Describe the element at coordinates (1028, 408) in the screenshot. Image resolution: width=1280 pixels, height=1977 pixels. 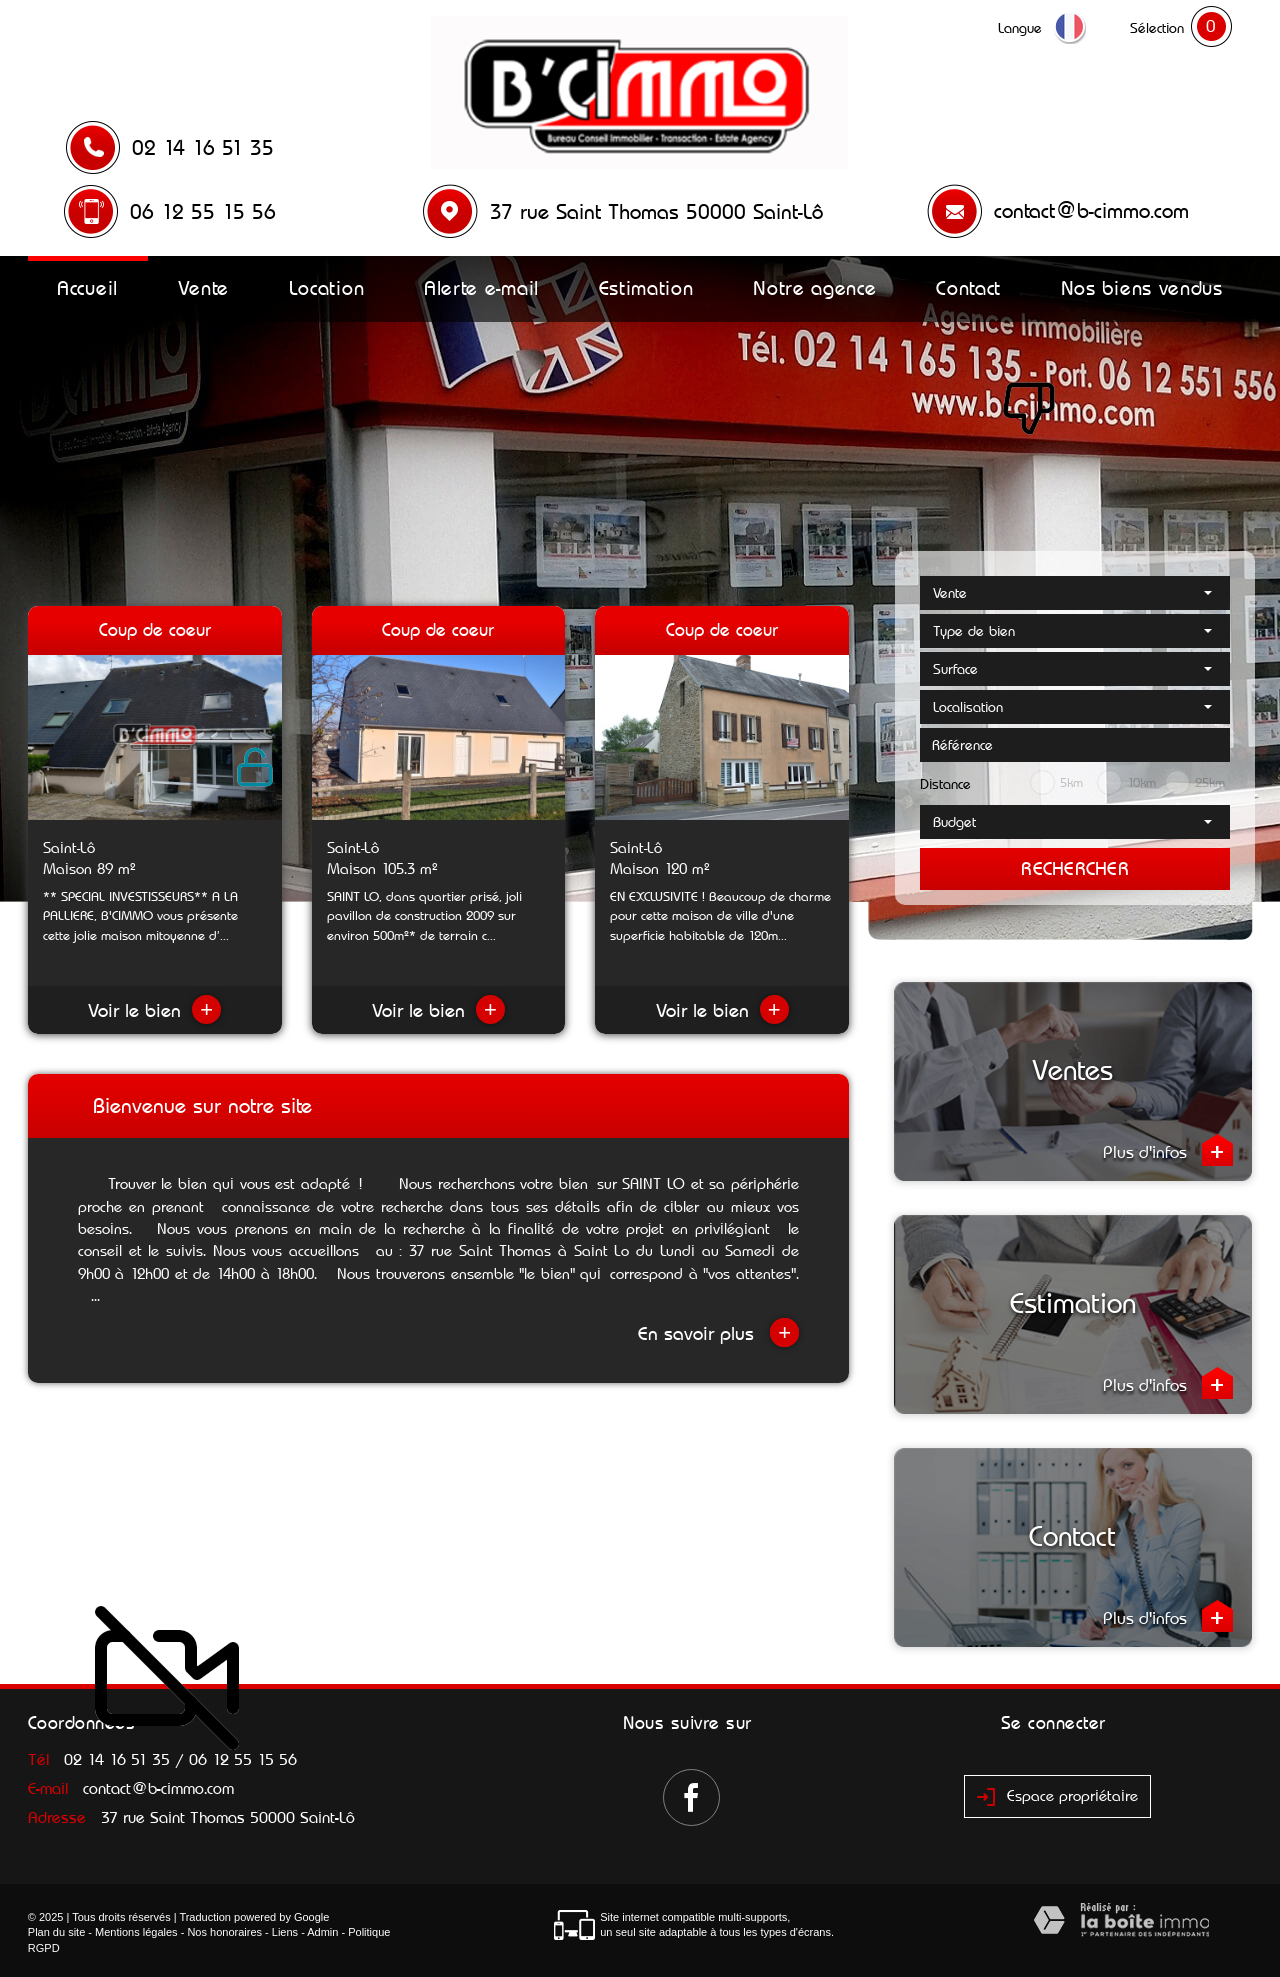
I see `dislike or downvote content` at that location.